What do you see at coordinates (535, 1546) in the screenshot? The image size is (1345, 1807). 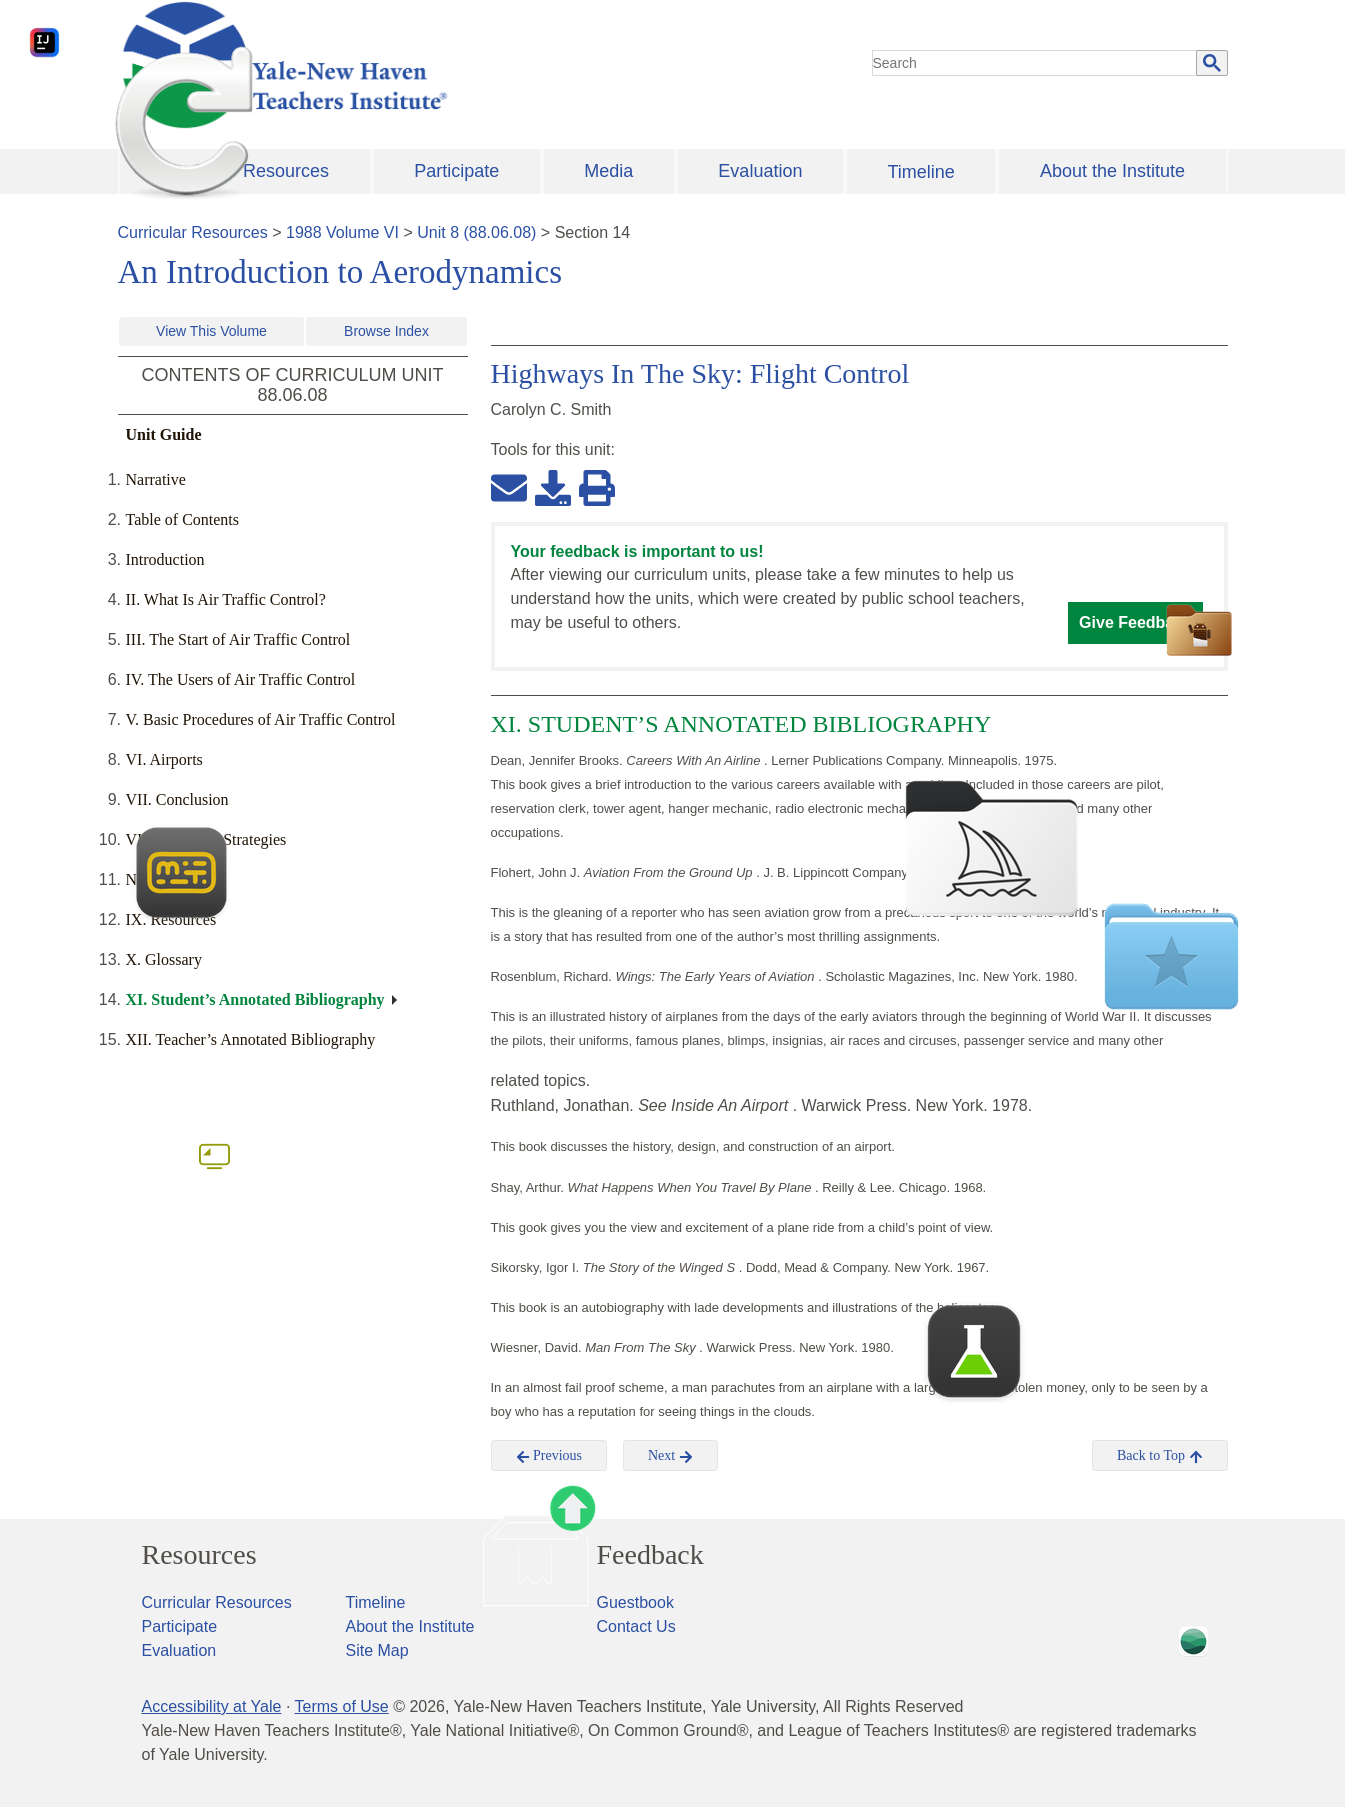 I see `software updates are available` at bounding box center [535, 1546].